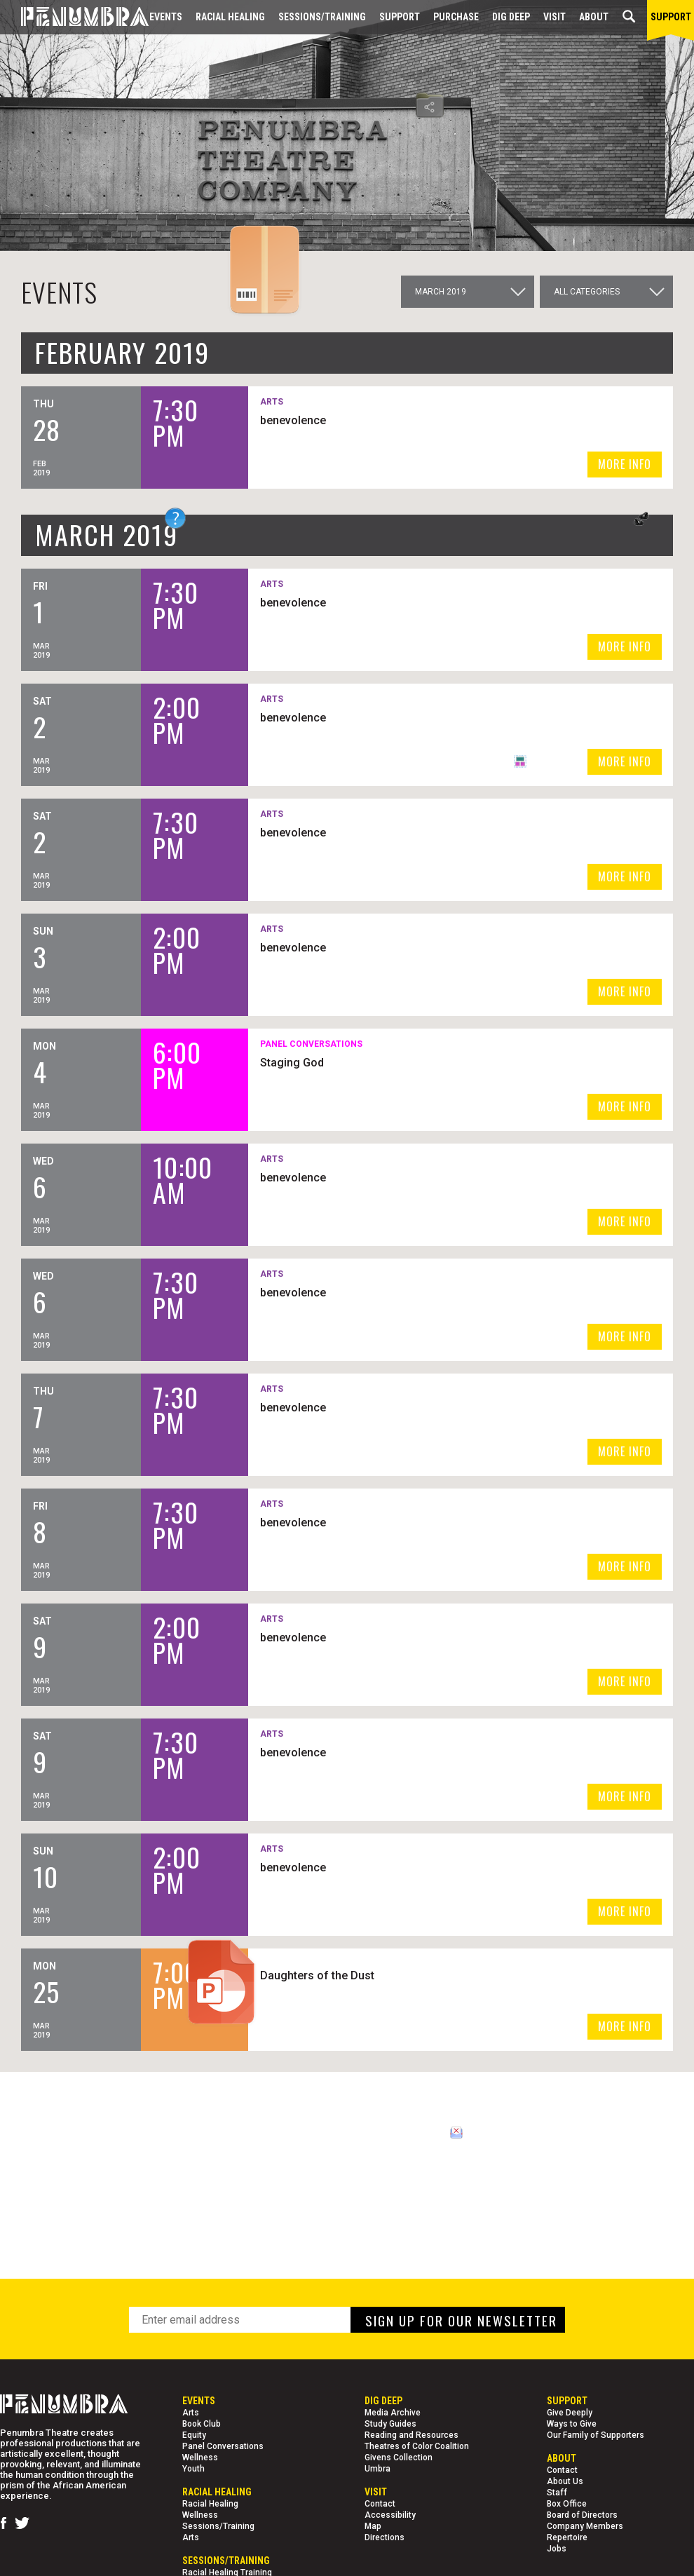  What do you see at coordinates (175, 518) in the screenshot?
I see `open help center or documentation` at bounding box center [175, 518].